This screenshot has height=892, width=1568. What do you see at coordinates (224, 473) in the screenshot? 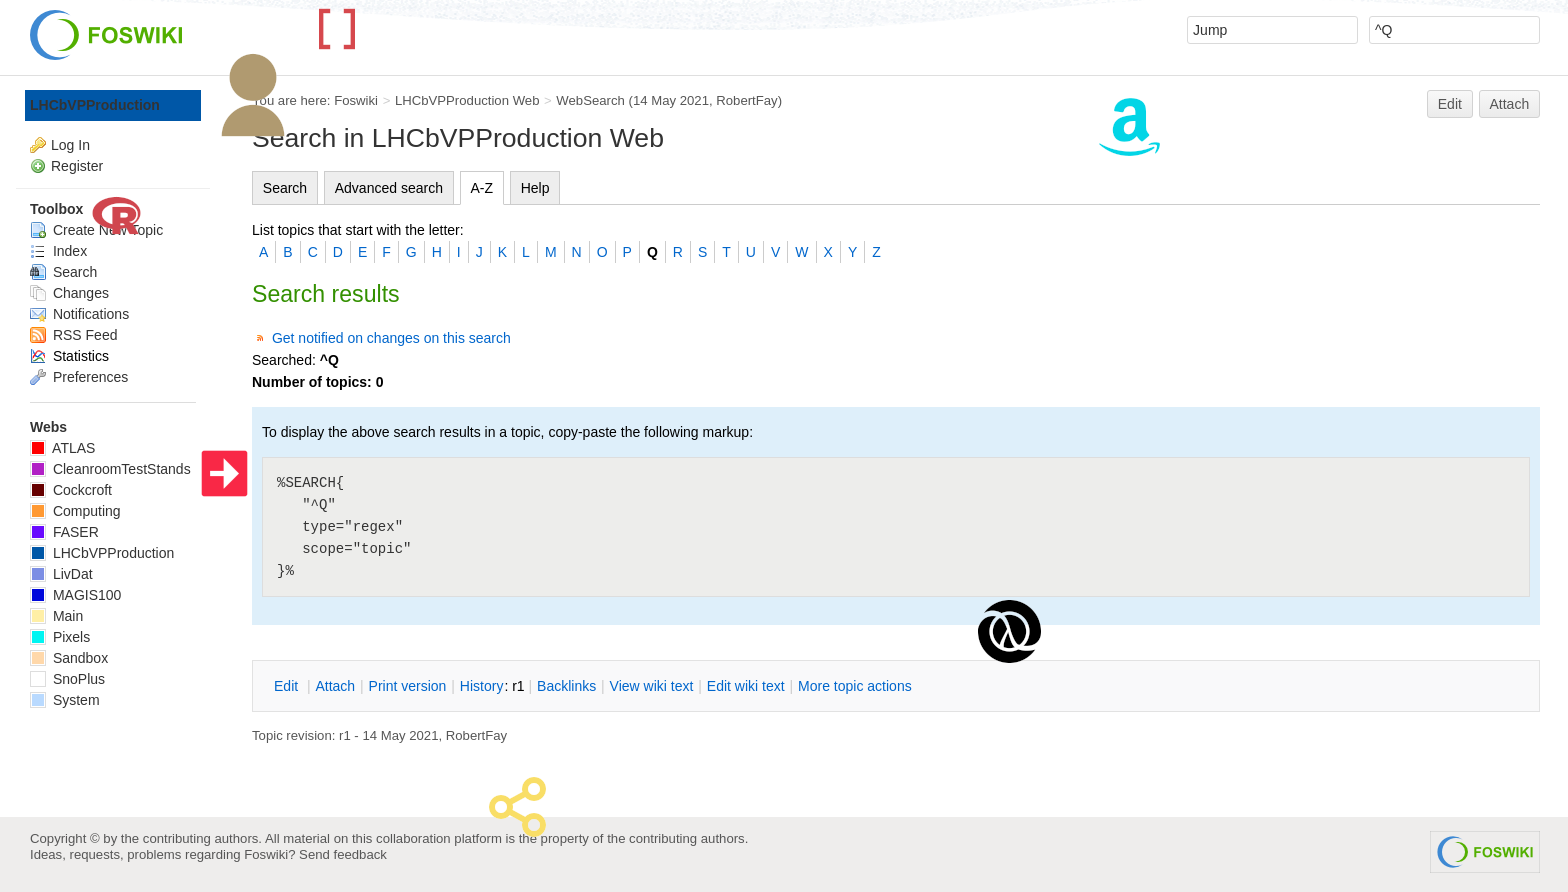
I see `proceed to the next step` at bounding box center [224, 473].